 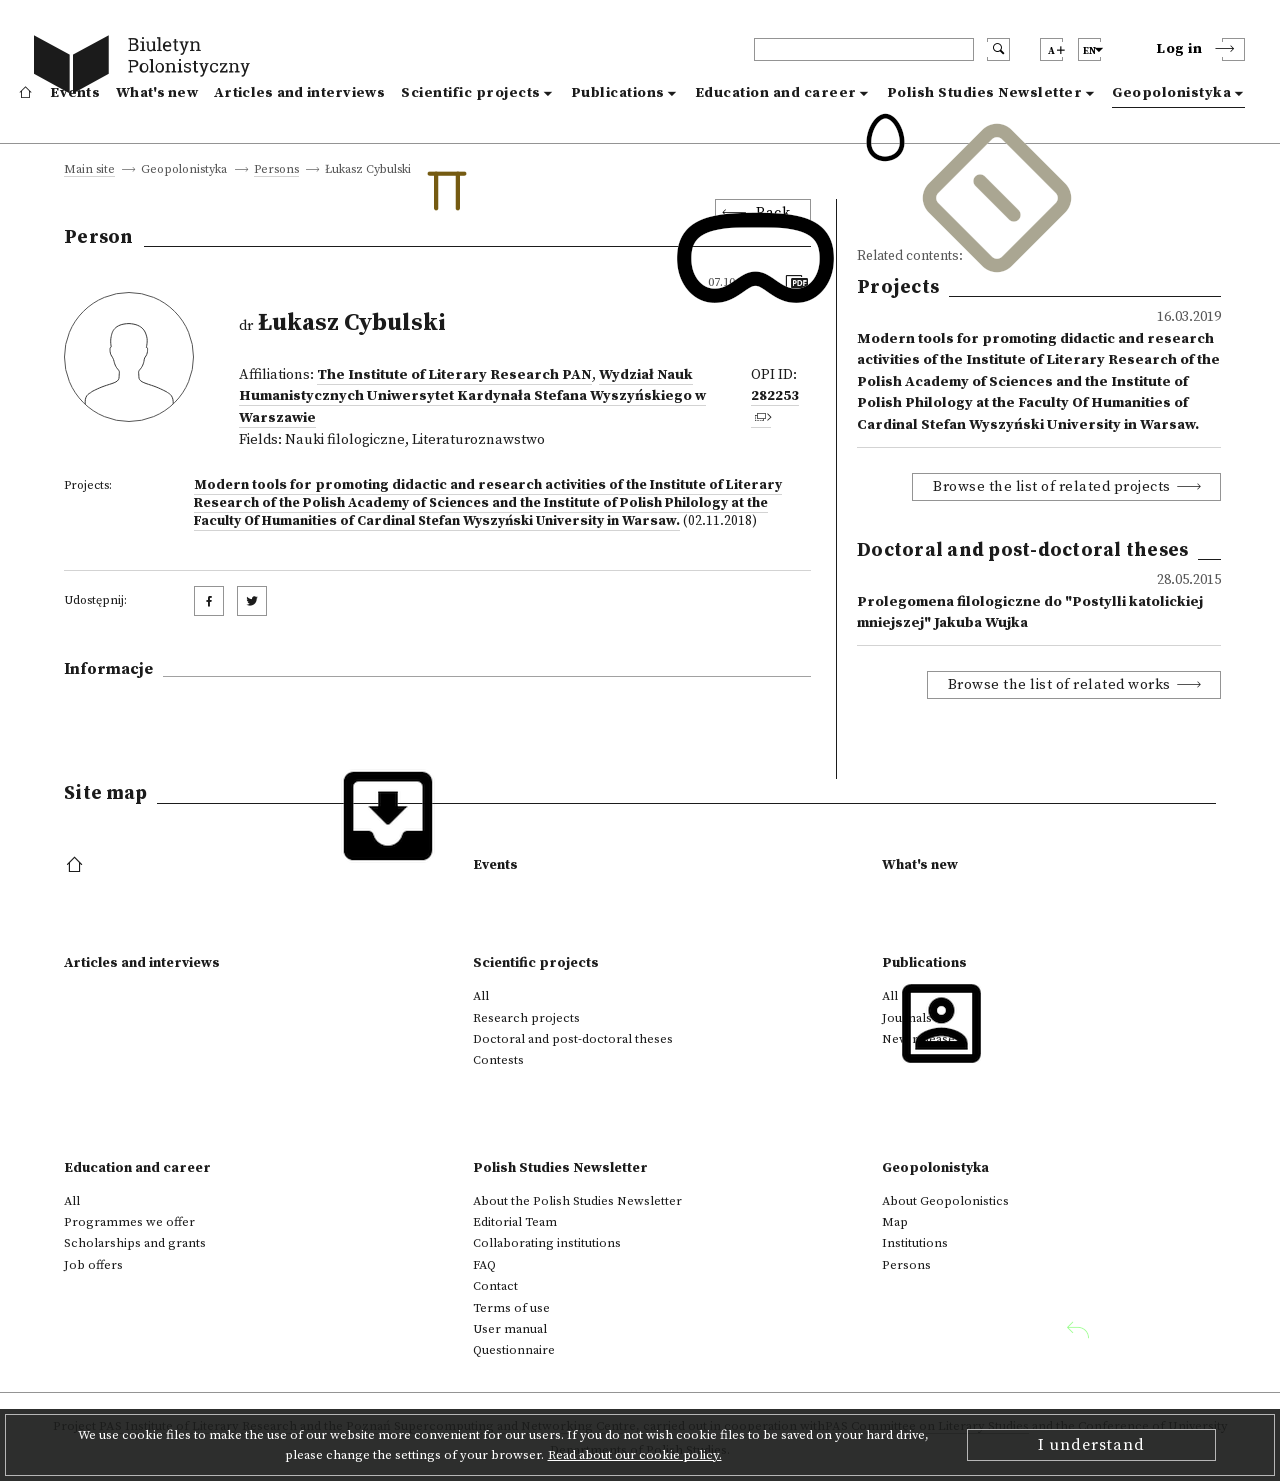 What do you see at coordinates (755, 255) in the screenshot?
I see `access apple vision pro settings` at bounding box center [755, 255].